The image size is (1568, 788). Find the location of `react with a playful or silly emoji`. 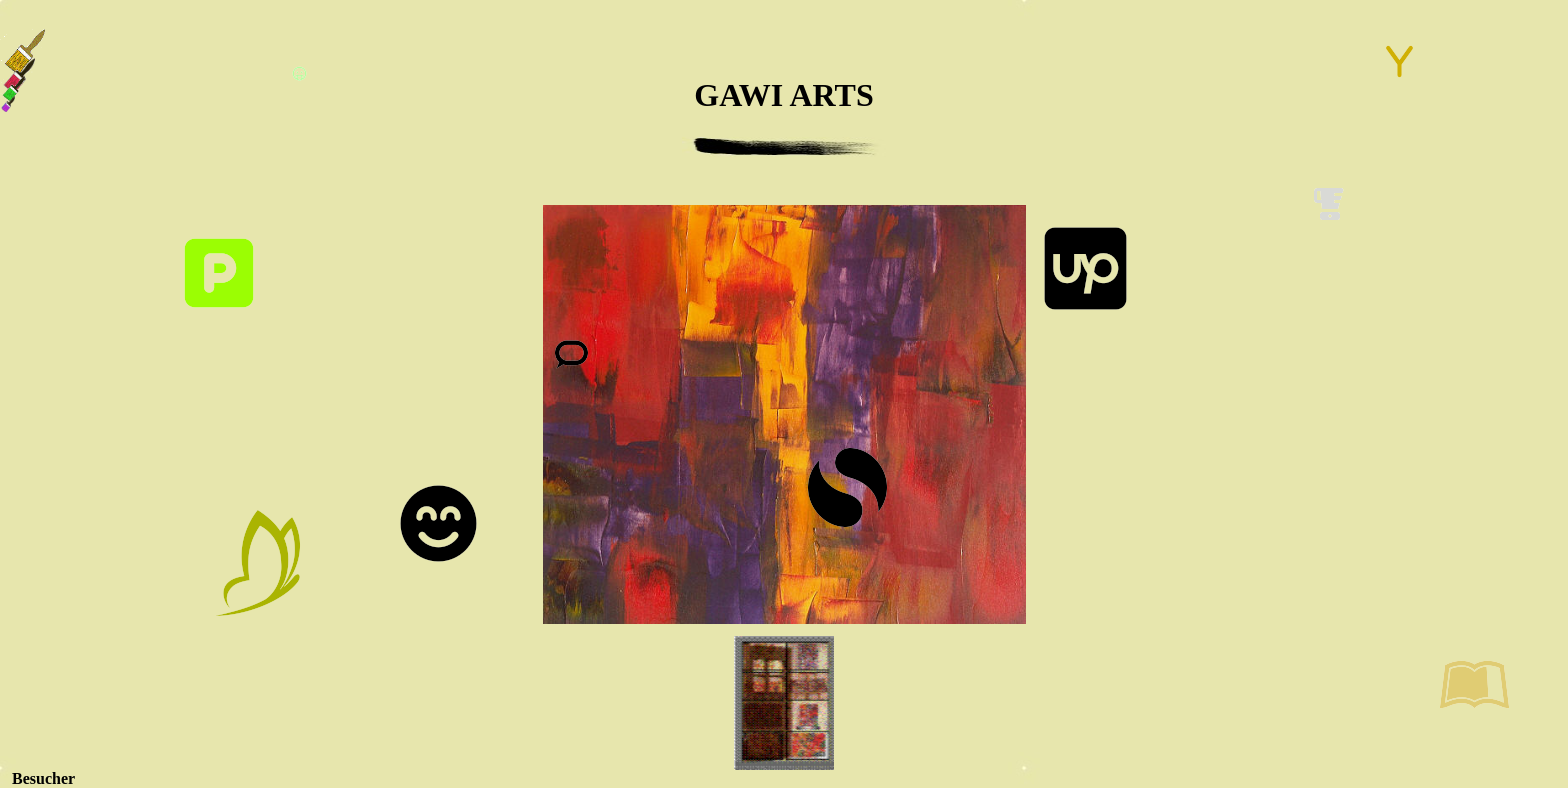

react with a playful or silly emoji is located at coordinates (299, 73).